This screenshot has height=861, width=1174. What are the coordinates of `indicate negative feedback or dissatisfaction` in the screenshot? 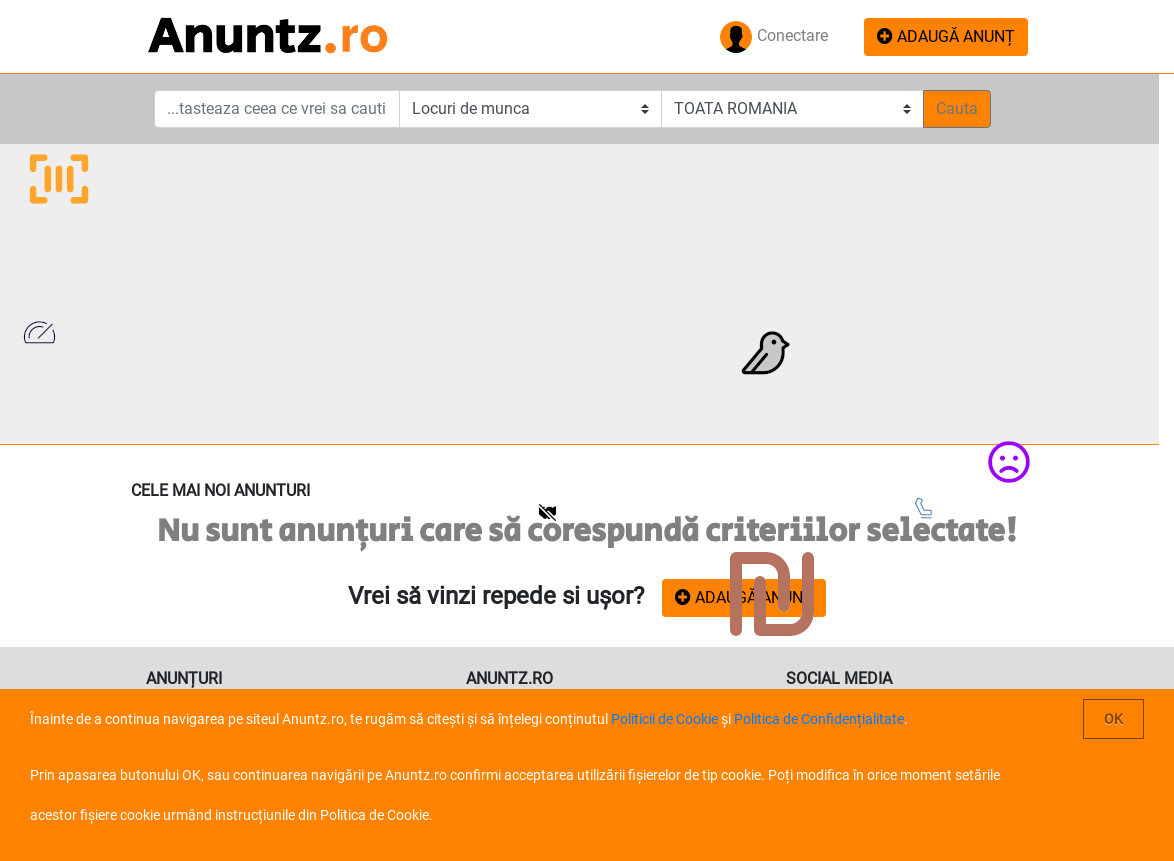 It's located at (1009, 462).